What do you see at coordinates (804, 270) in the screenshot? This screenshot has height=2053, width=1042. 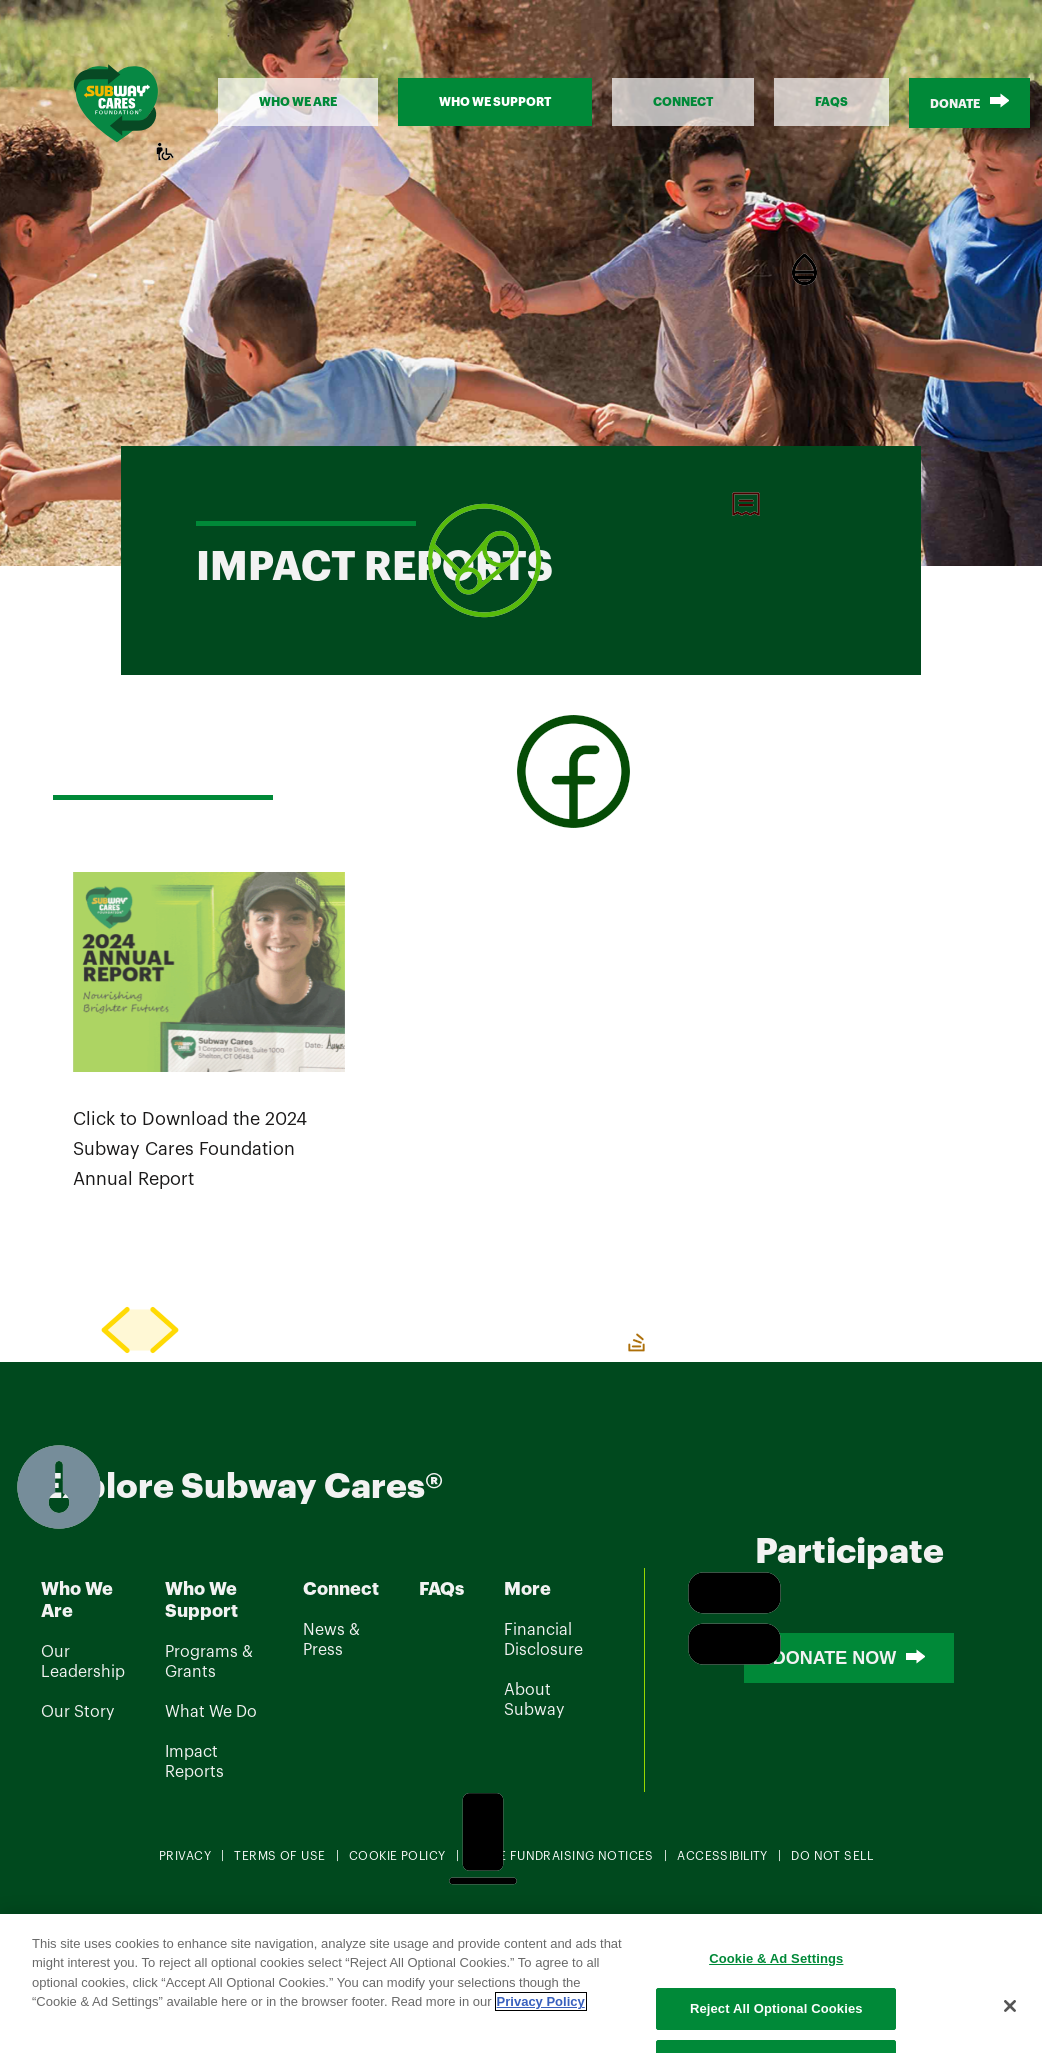 I see `indicates partial fill level or half-full status` at bounding box center [804, 270].